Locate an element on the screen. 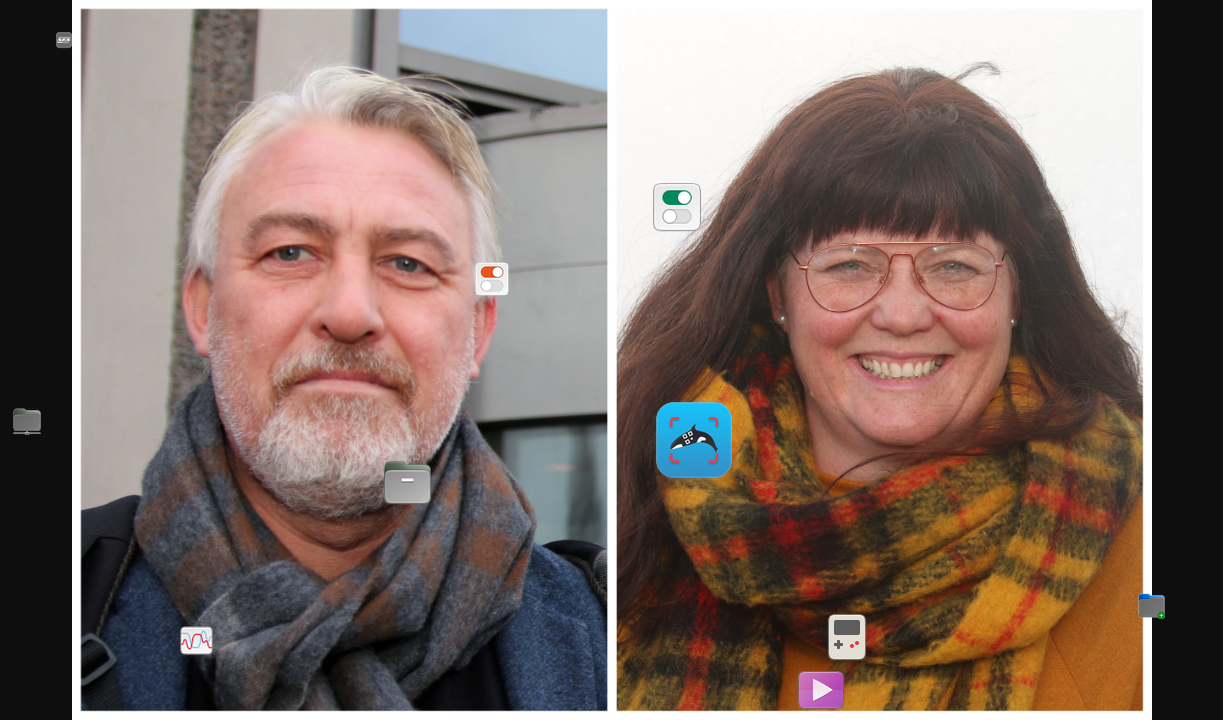 This screenshot has width=1223, height=720. open the games application is located at coordinates (847, 637).